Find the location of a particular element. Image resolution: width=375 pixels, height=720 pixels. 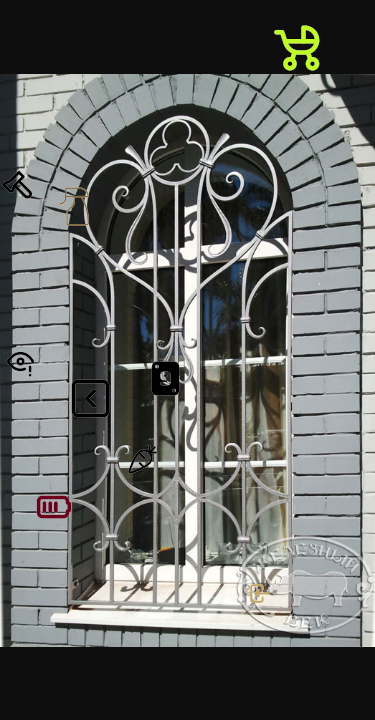

access crafting or woodcutting tools is located at coordinates (17, 185).